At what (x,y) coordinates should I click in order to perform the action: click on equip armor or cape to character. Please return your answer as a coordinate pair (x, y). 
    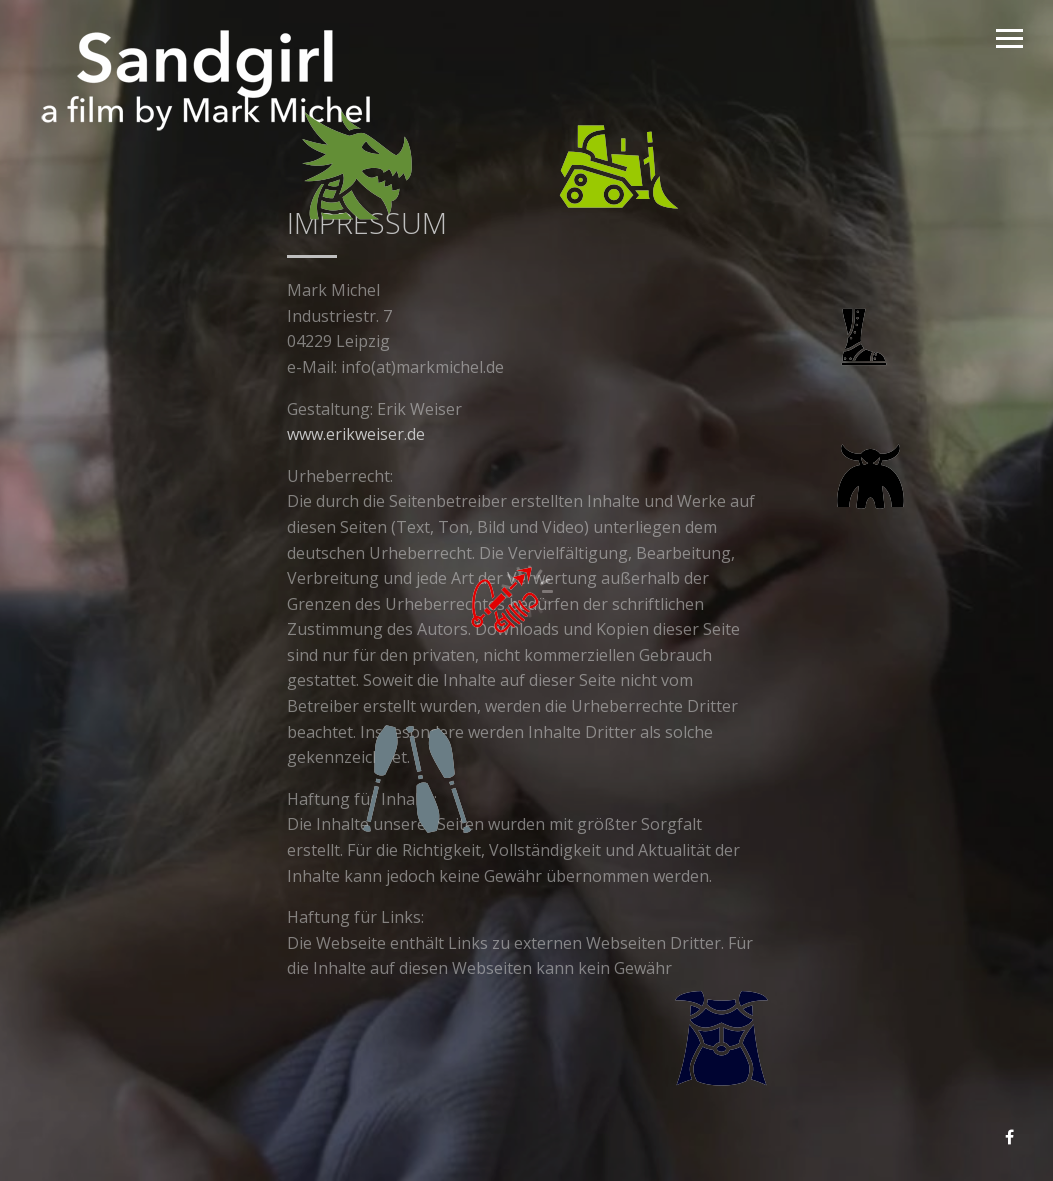
    Looking at the image, I should click on (721, 1037).